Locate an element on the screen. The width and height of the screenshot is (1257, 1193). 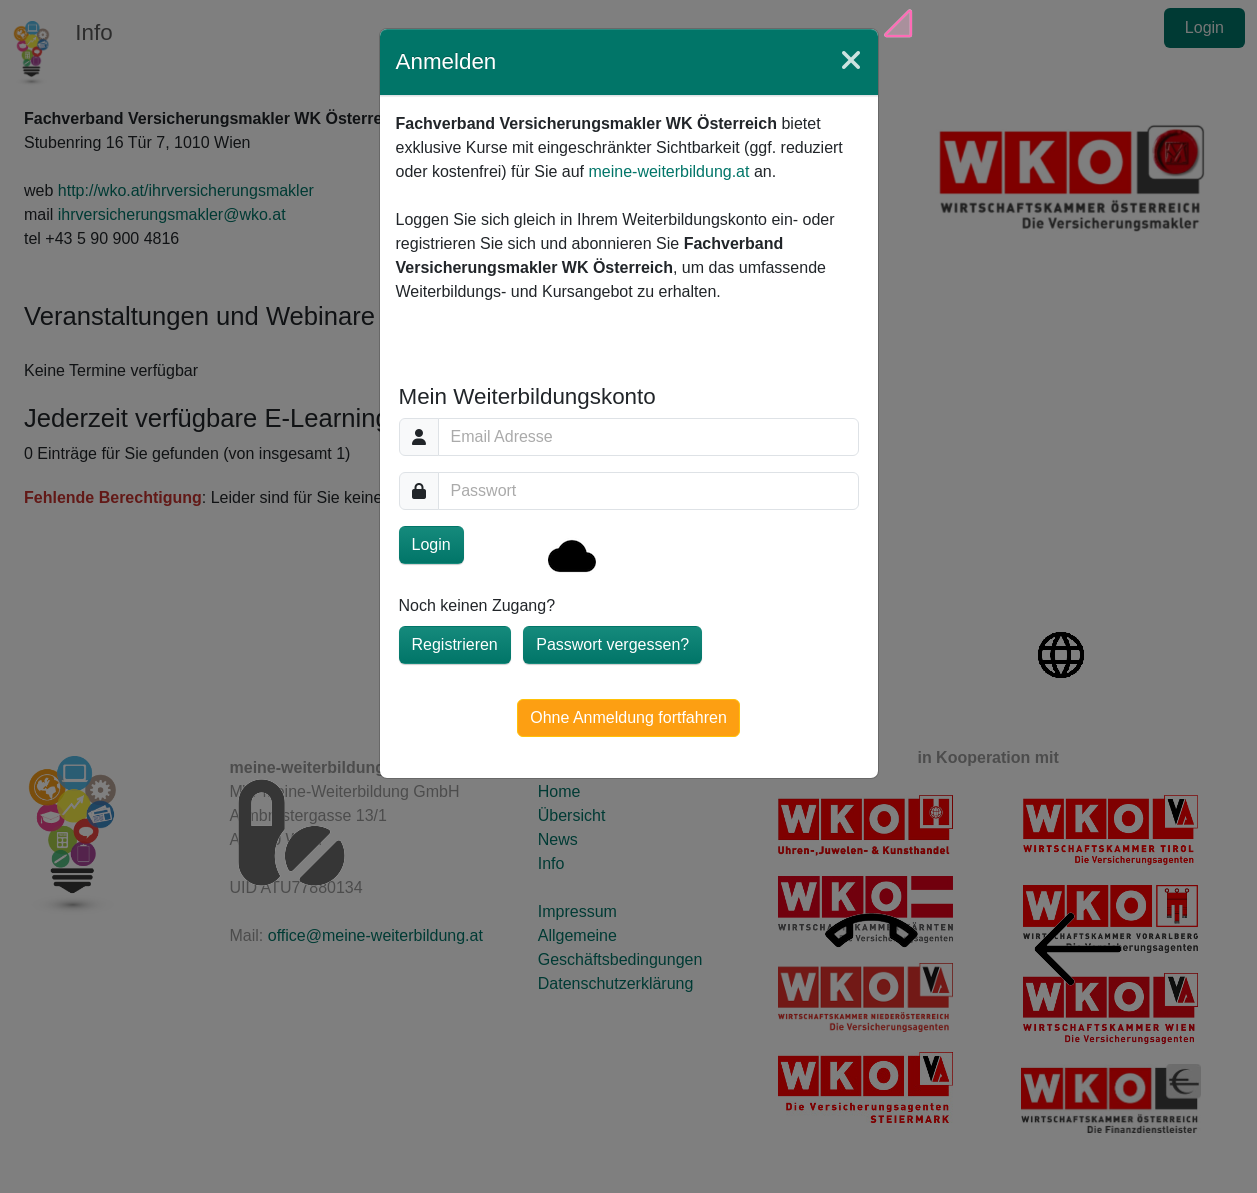
go back to the previous screen is located at coordinates (1078, 949).